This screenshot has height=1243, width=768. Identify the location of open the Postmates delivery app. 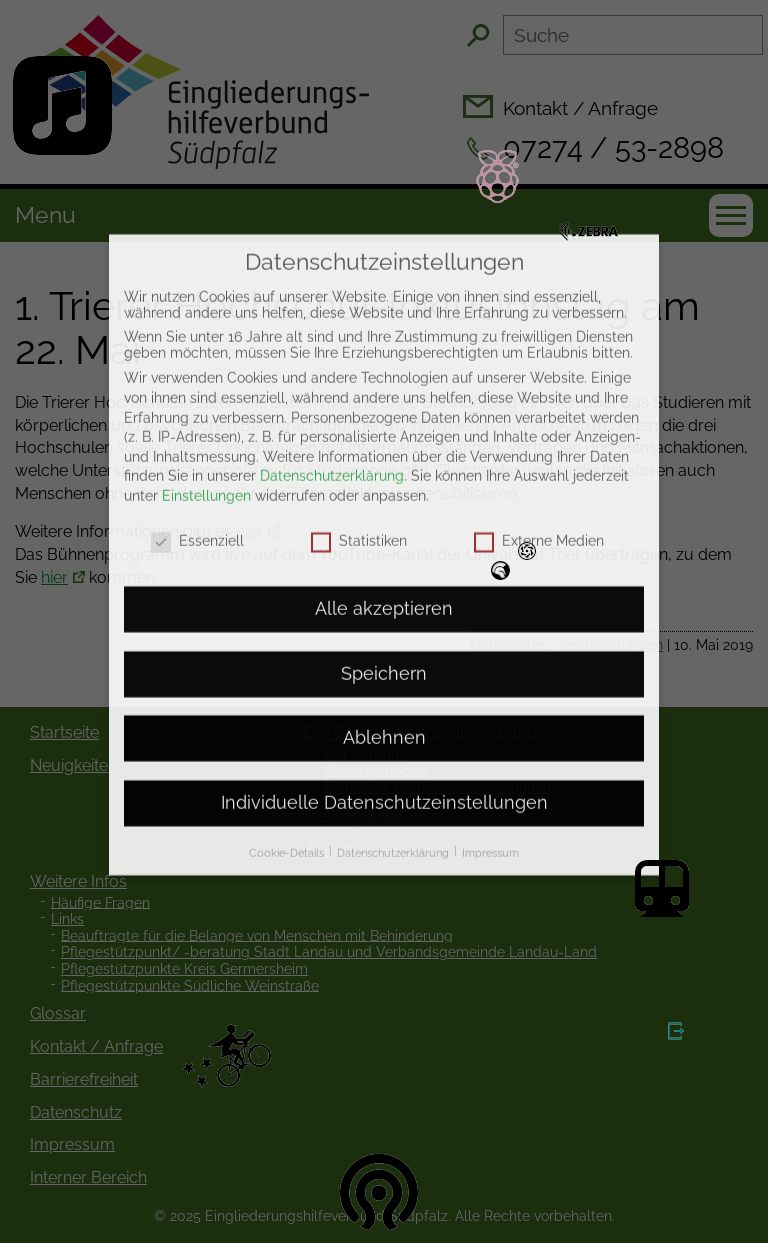
(226, 1056).